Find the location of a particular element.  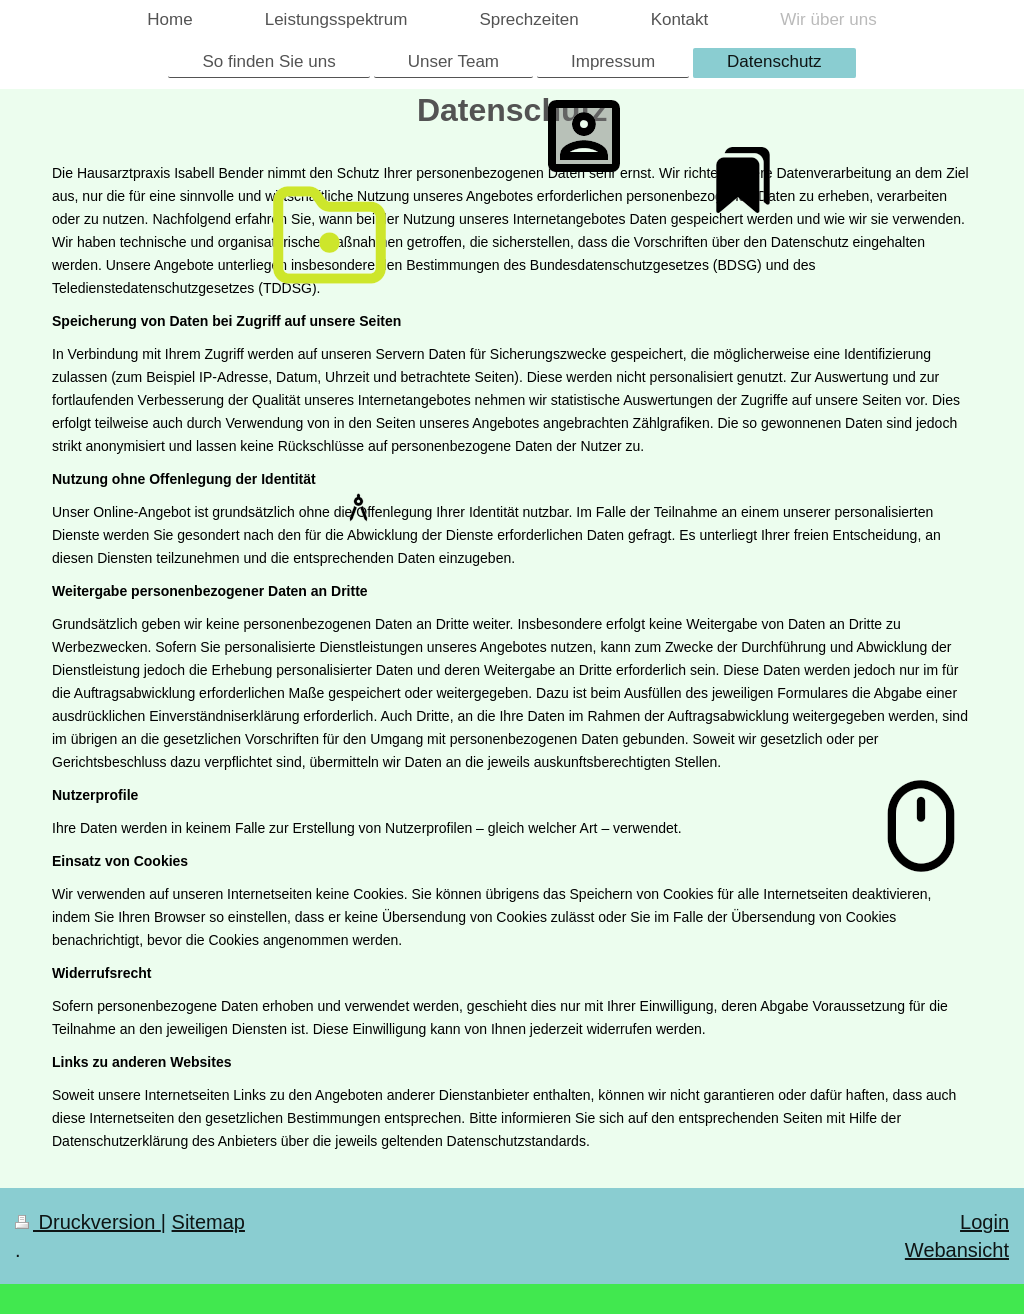

adjust mouse or pointer settings is located at coordinates (921, 826).